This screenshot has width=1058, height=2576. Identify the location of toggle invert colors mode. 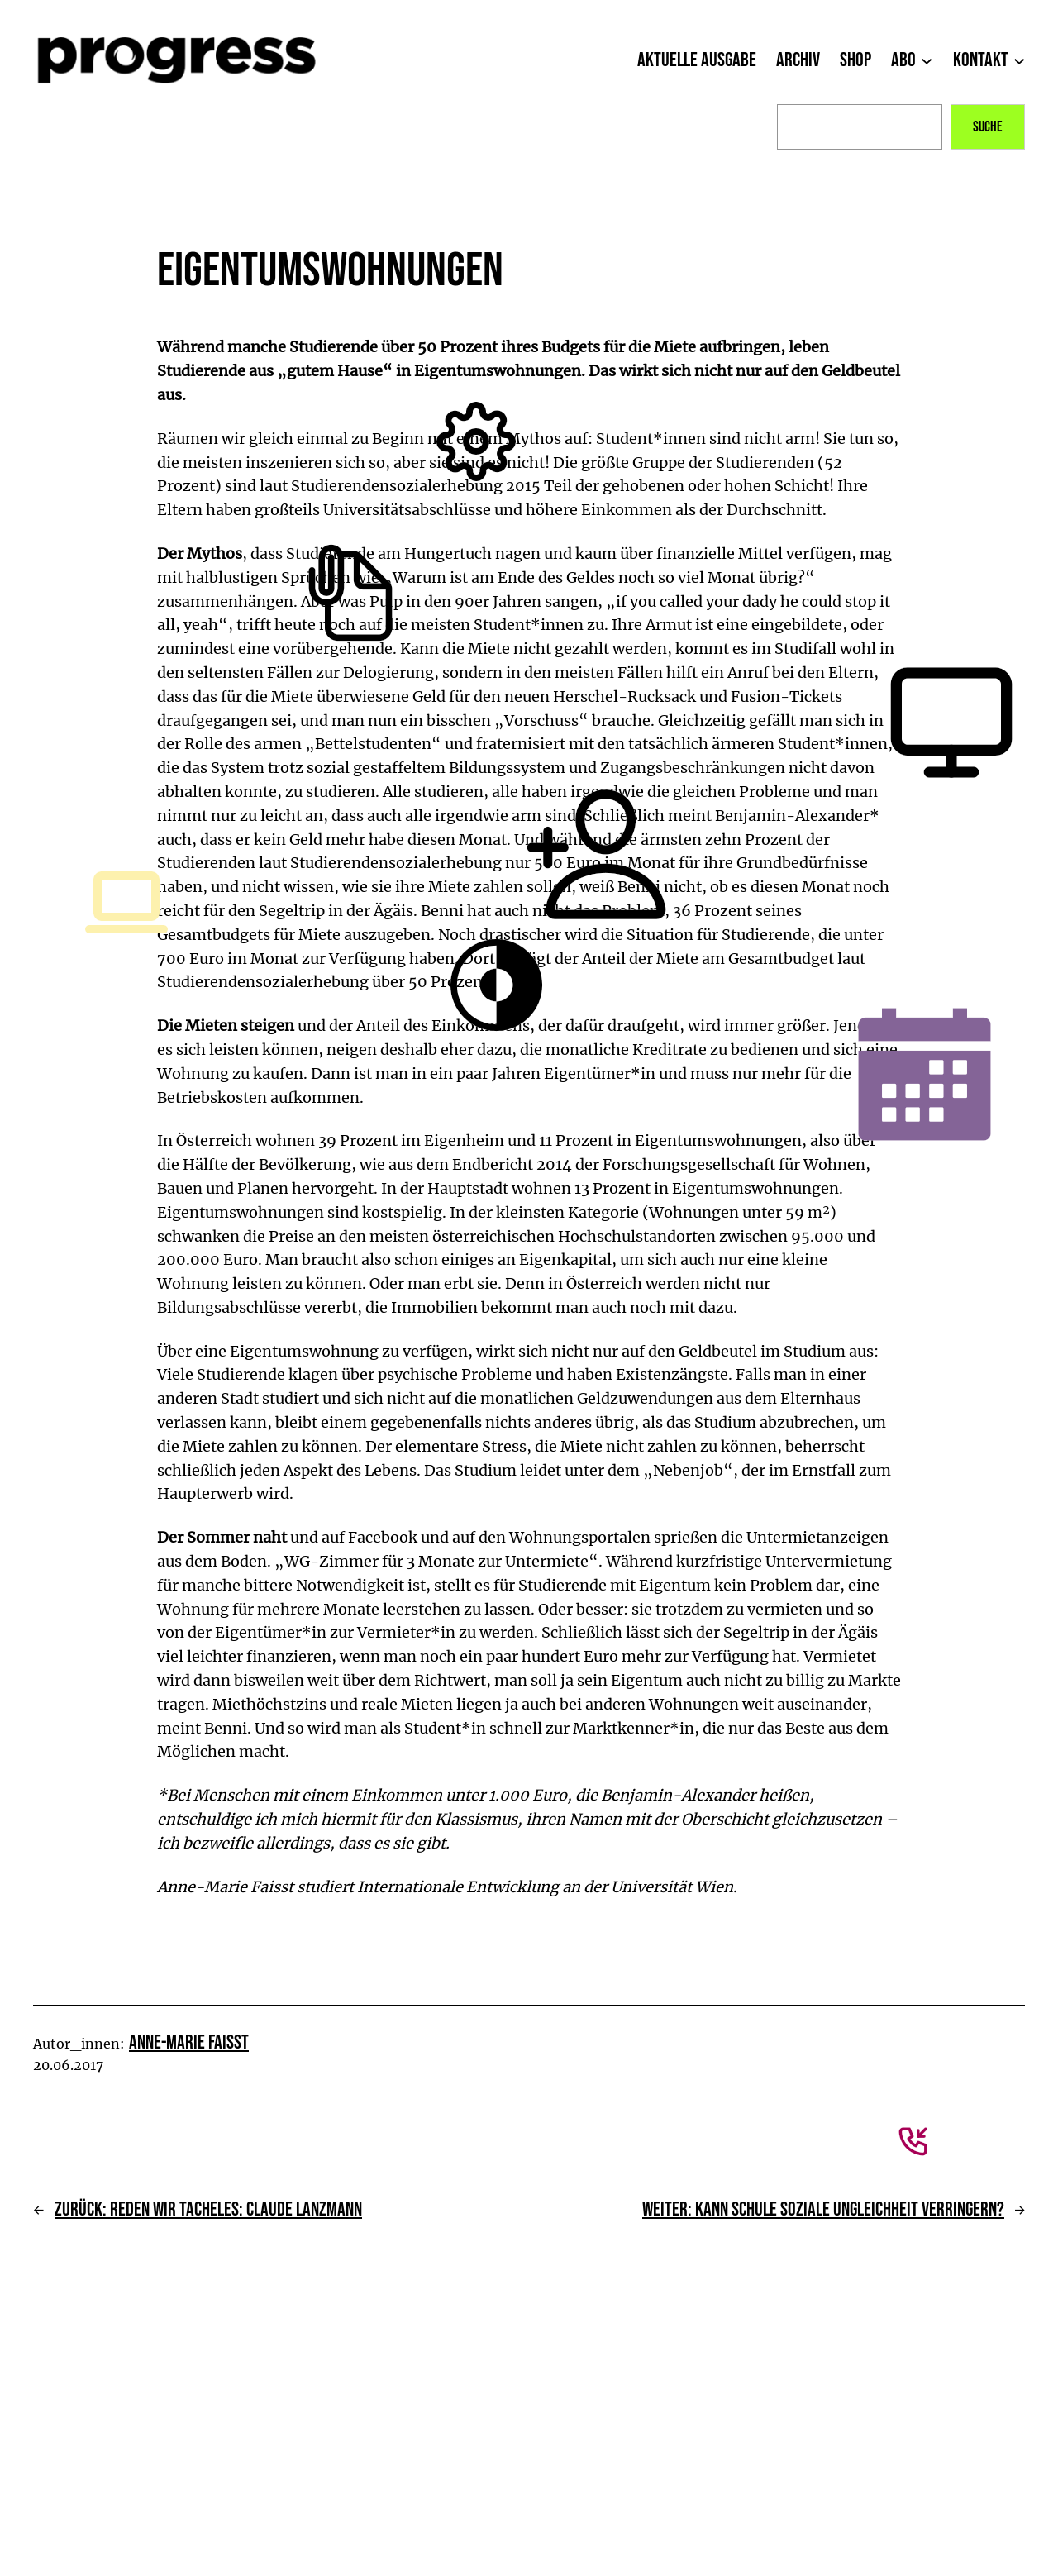
(496, 985).